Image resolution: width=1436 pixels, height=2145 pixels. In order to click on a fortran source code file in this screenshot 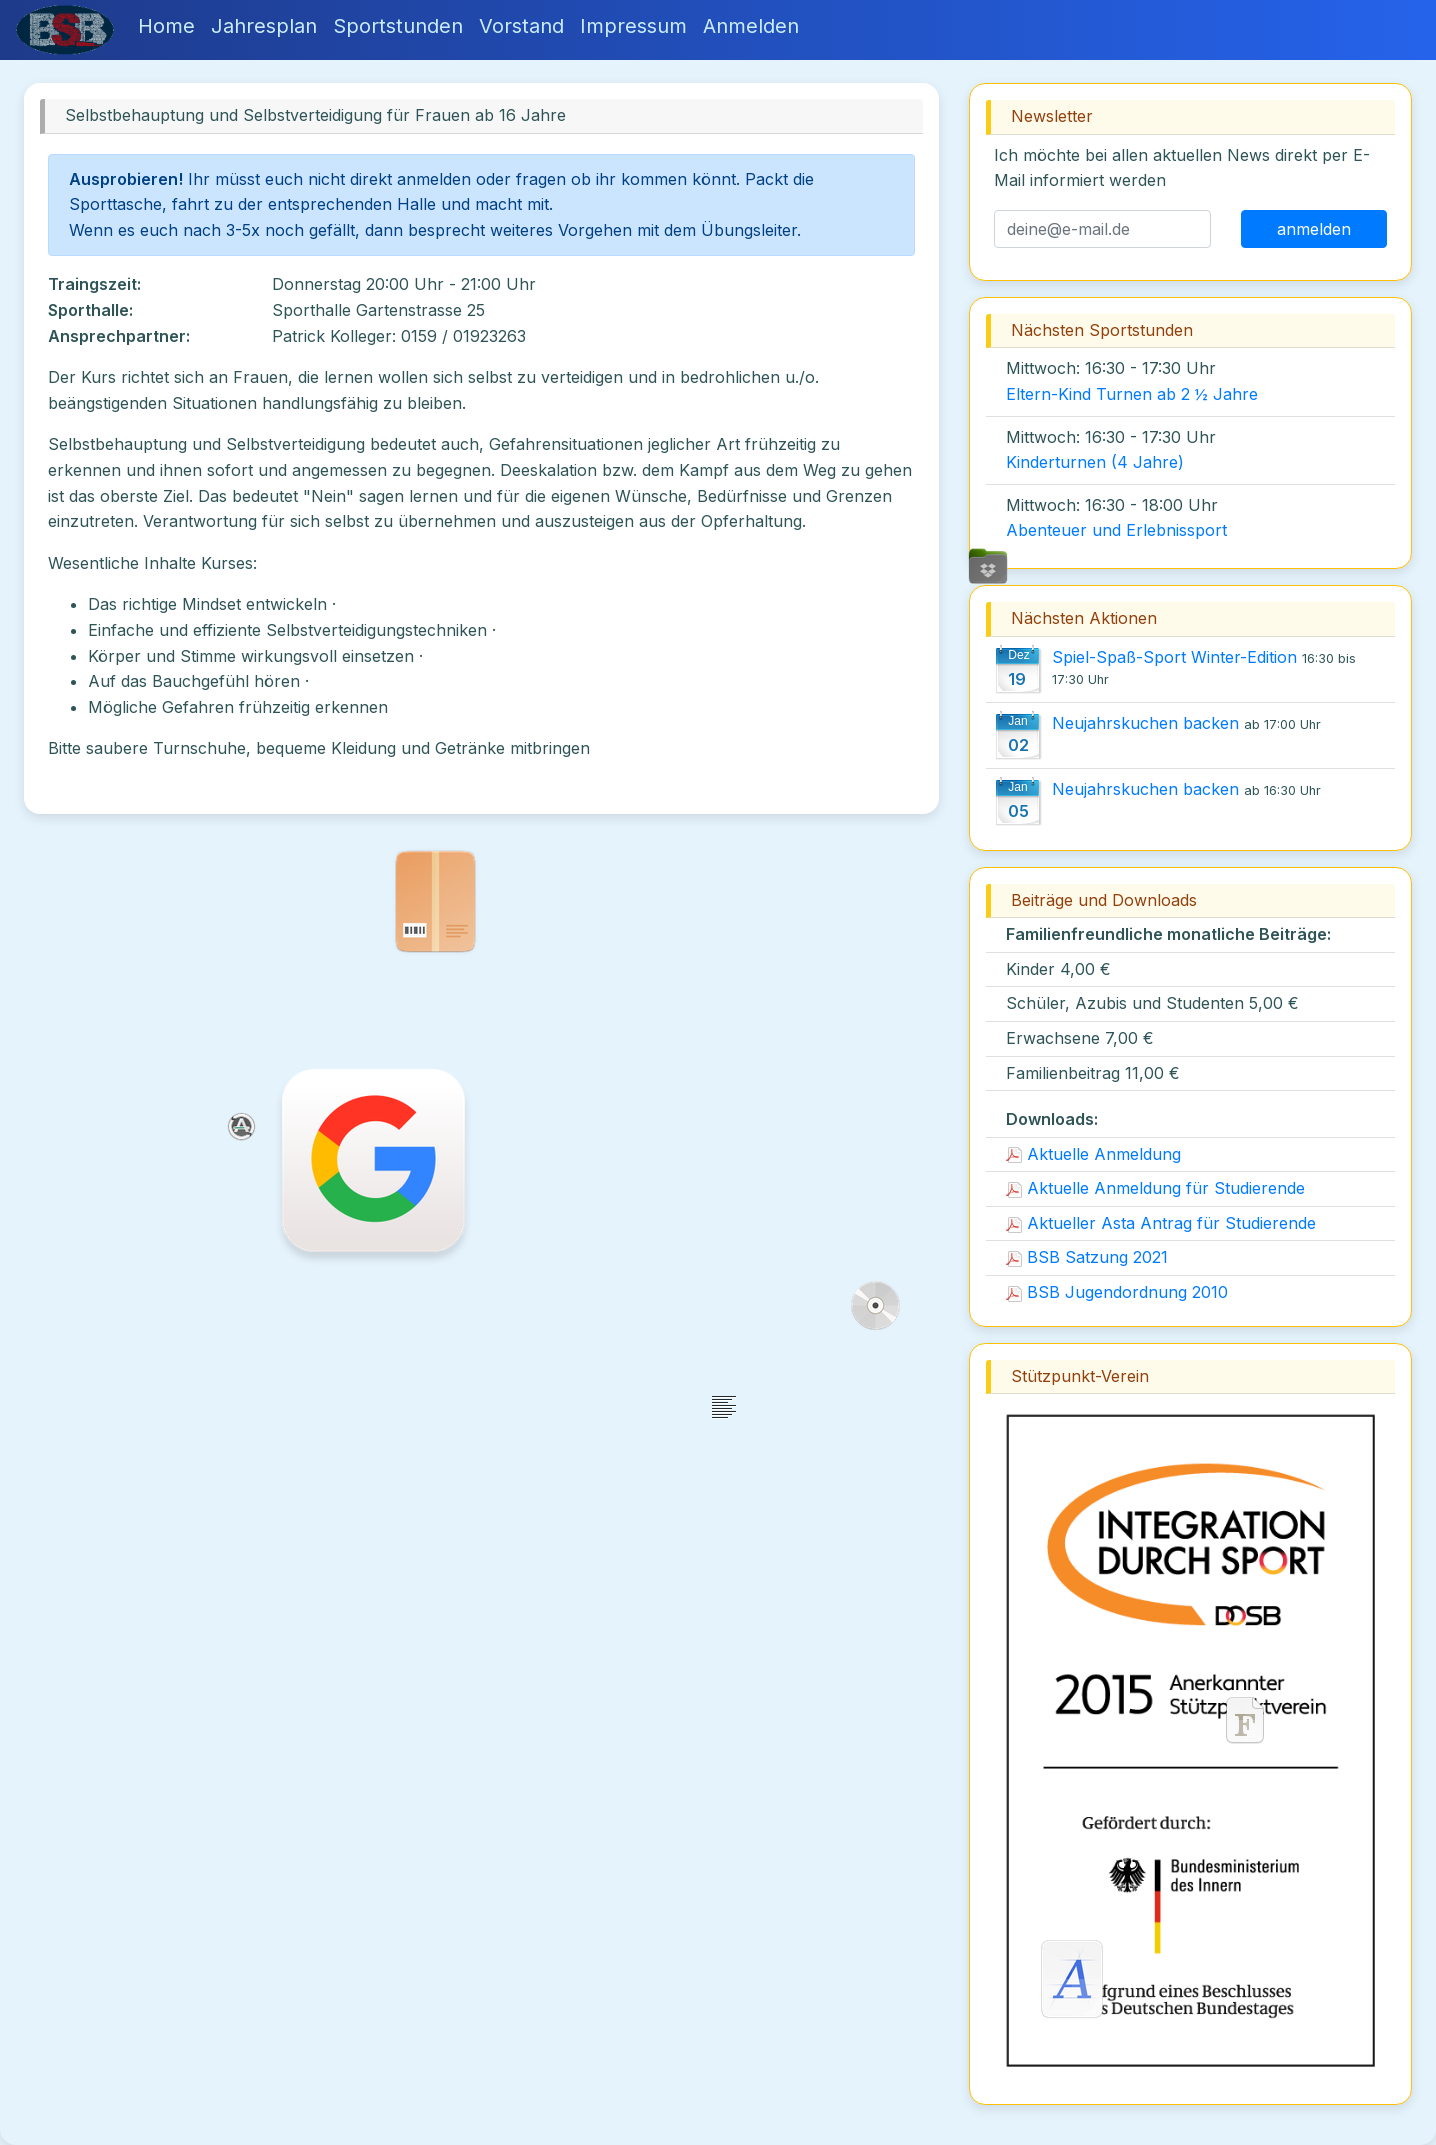, I will do `click(1245, 1720)`.